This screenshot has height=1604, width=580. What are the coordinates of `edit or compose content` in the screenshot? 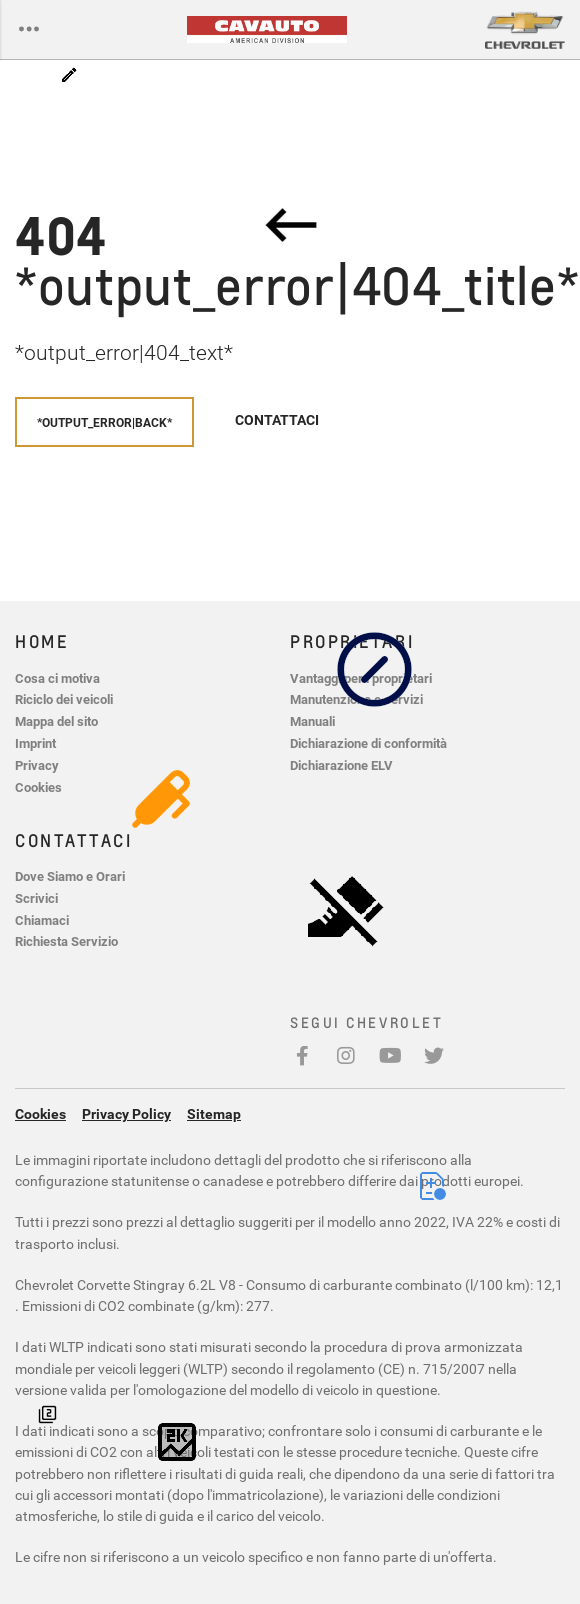 It's located at (159, 800).